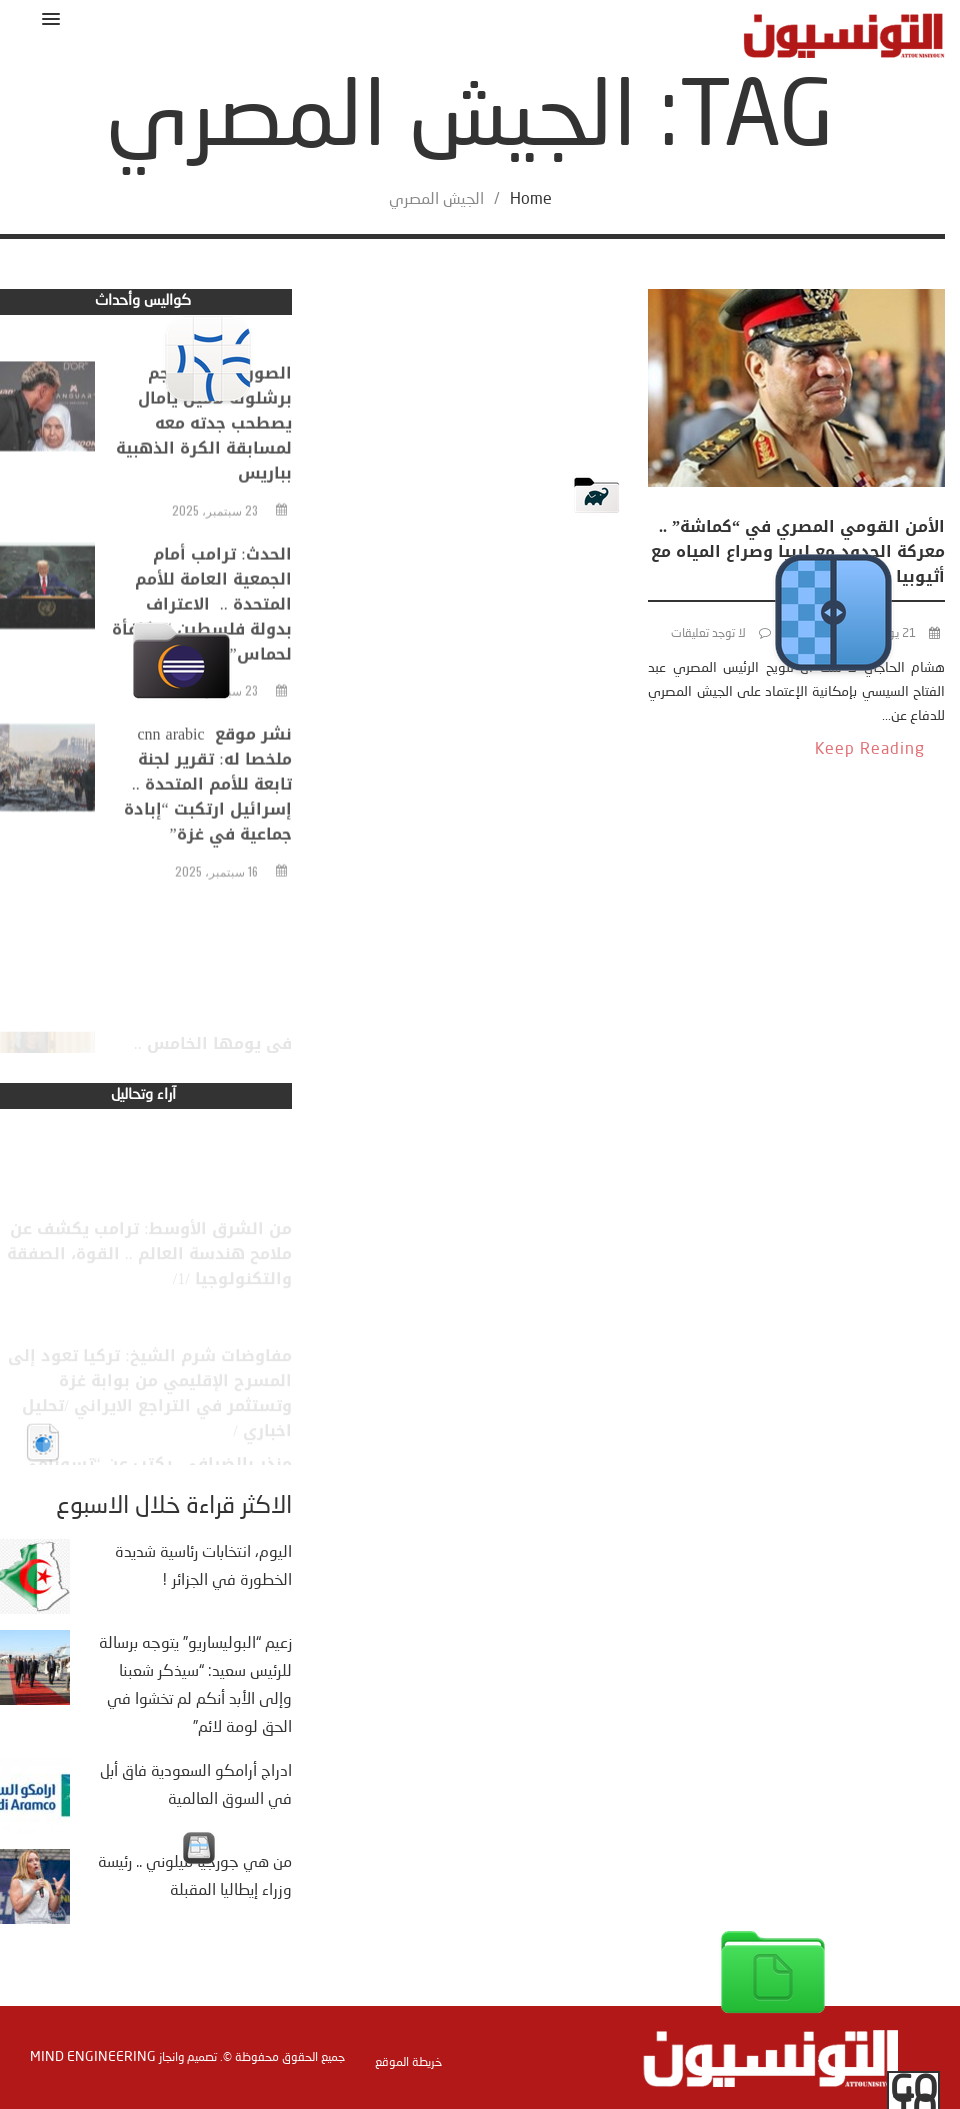  What do you see at coordinates (199, 1848) in the screenshot?
I see `open skanpage document scanning app` at bounding box center [199, 1848].